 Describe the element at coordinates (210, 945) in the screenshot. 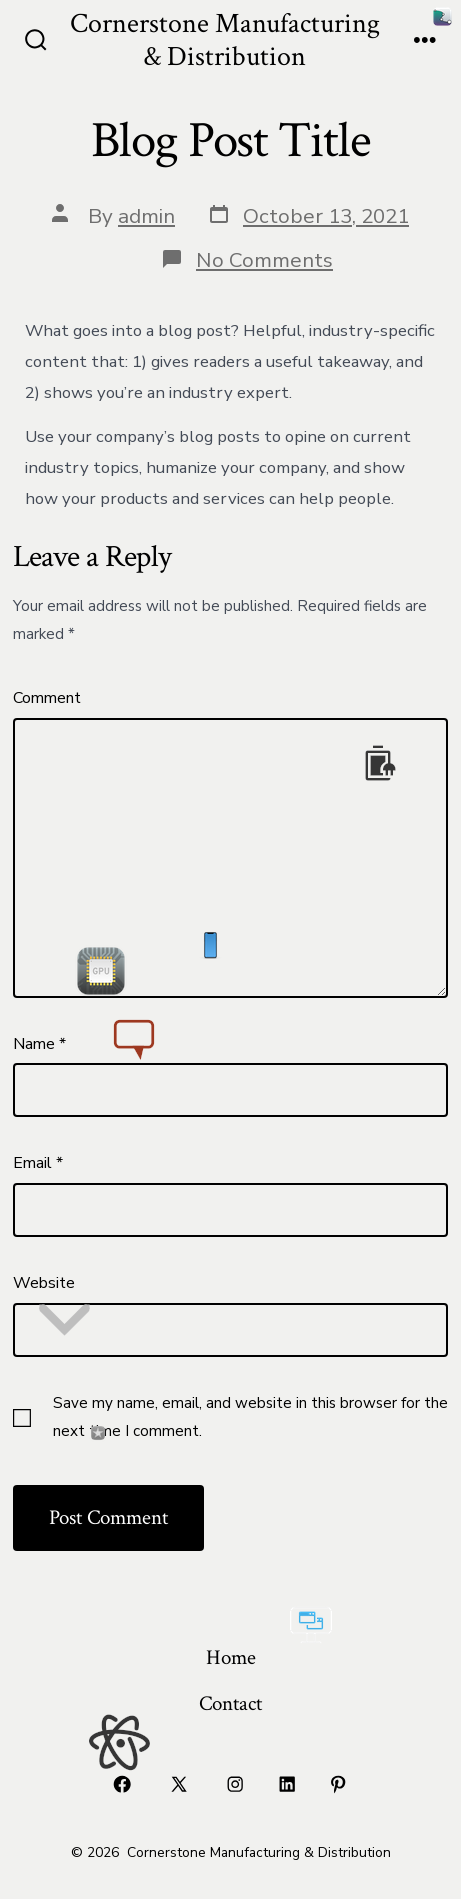

I see `iPhone XR device icon for system identification` at that location.